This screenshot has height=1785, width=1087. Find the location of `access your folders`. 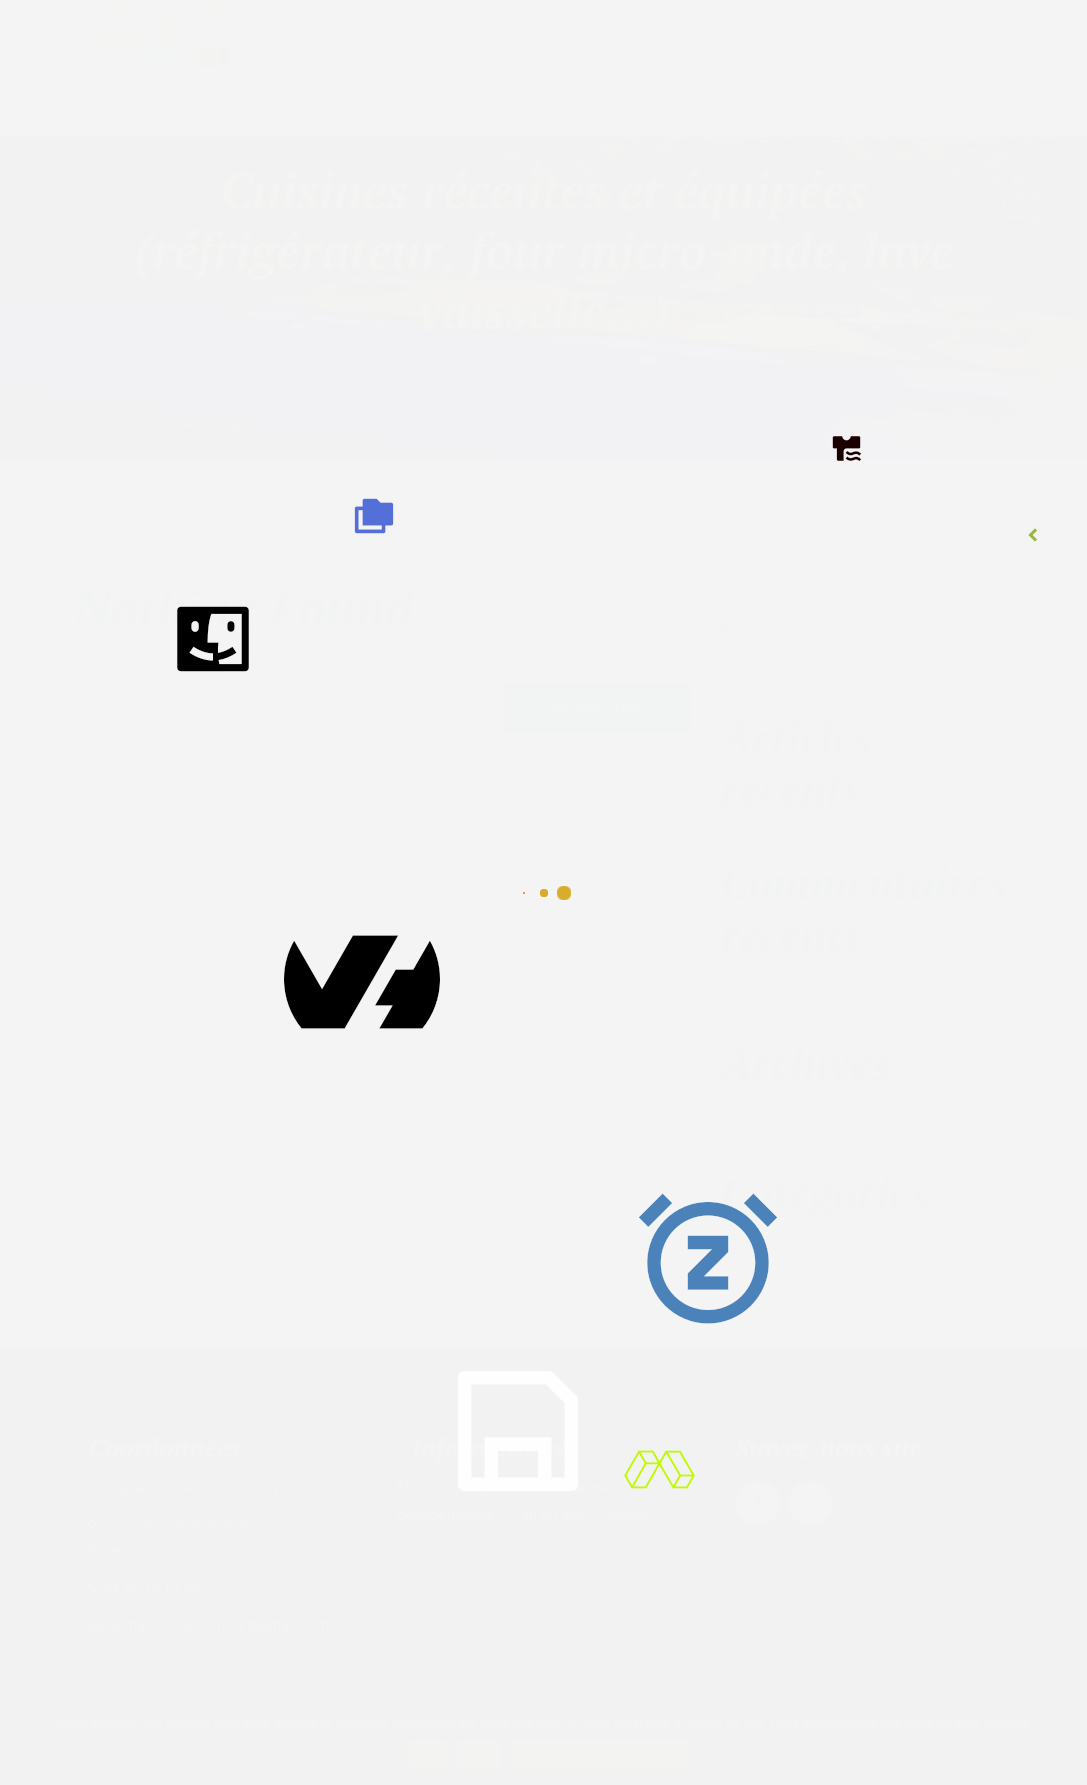

access your folders is located at coordinates (374, 516).